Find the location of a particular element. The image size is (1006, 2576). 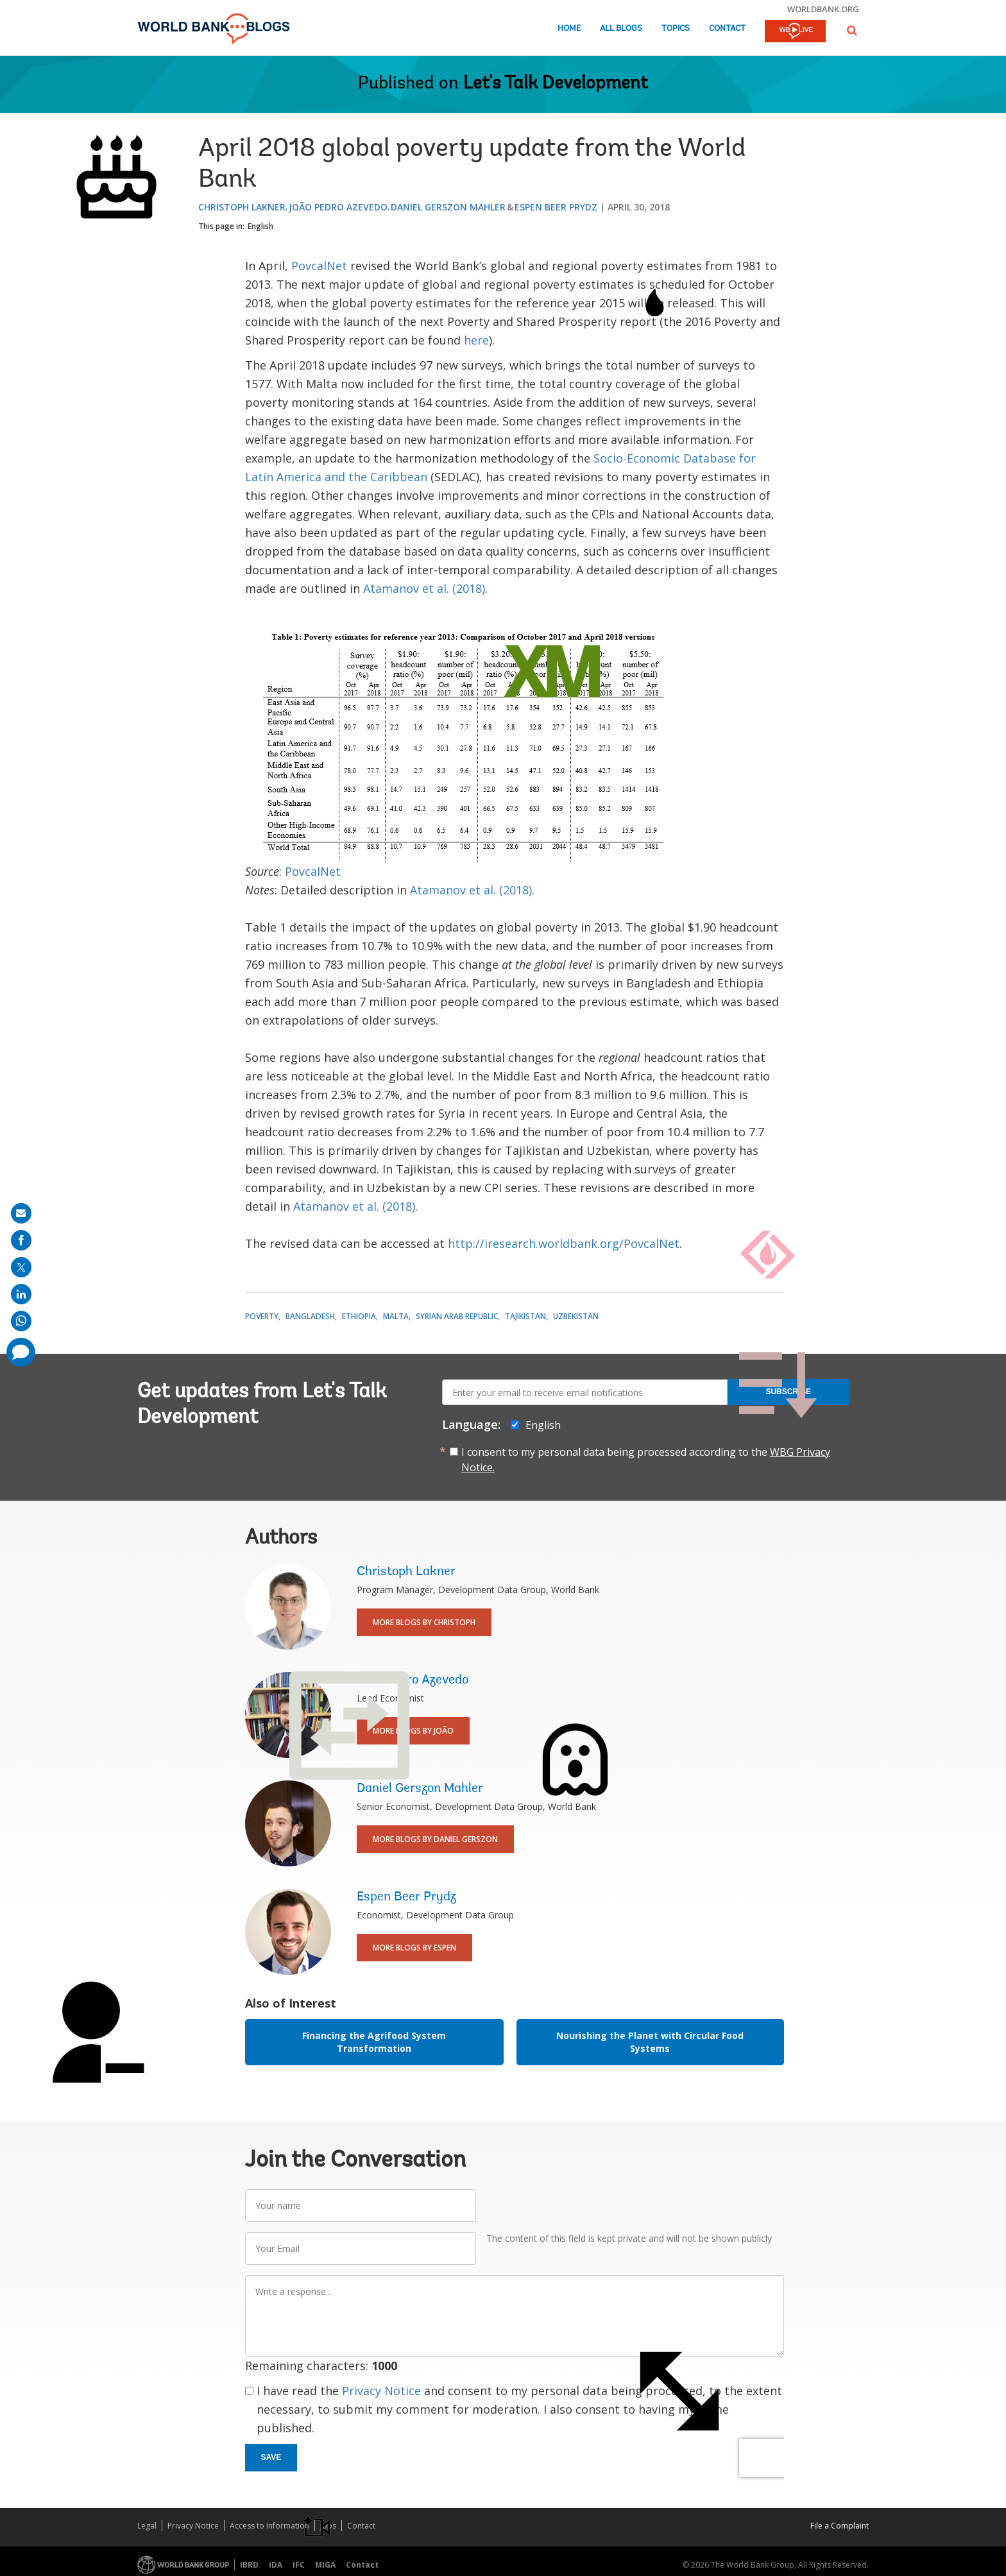

toggle ghost mode or anonymous browsing is located at coordinates (575, 1759).